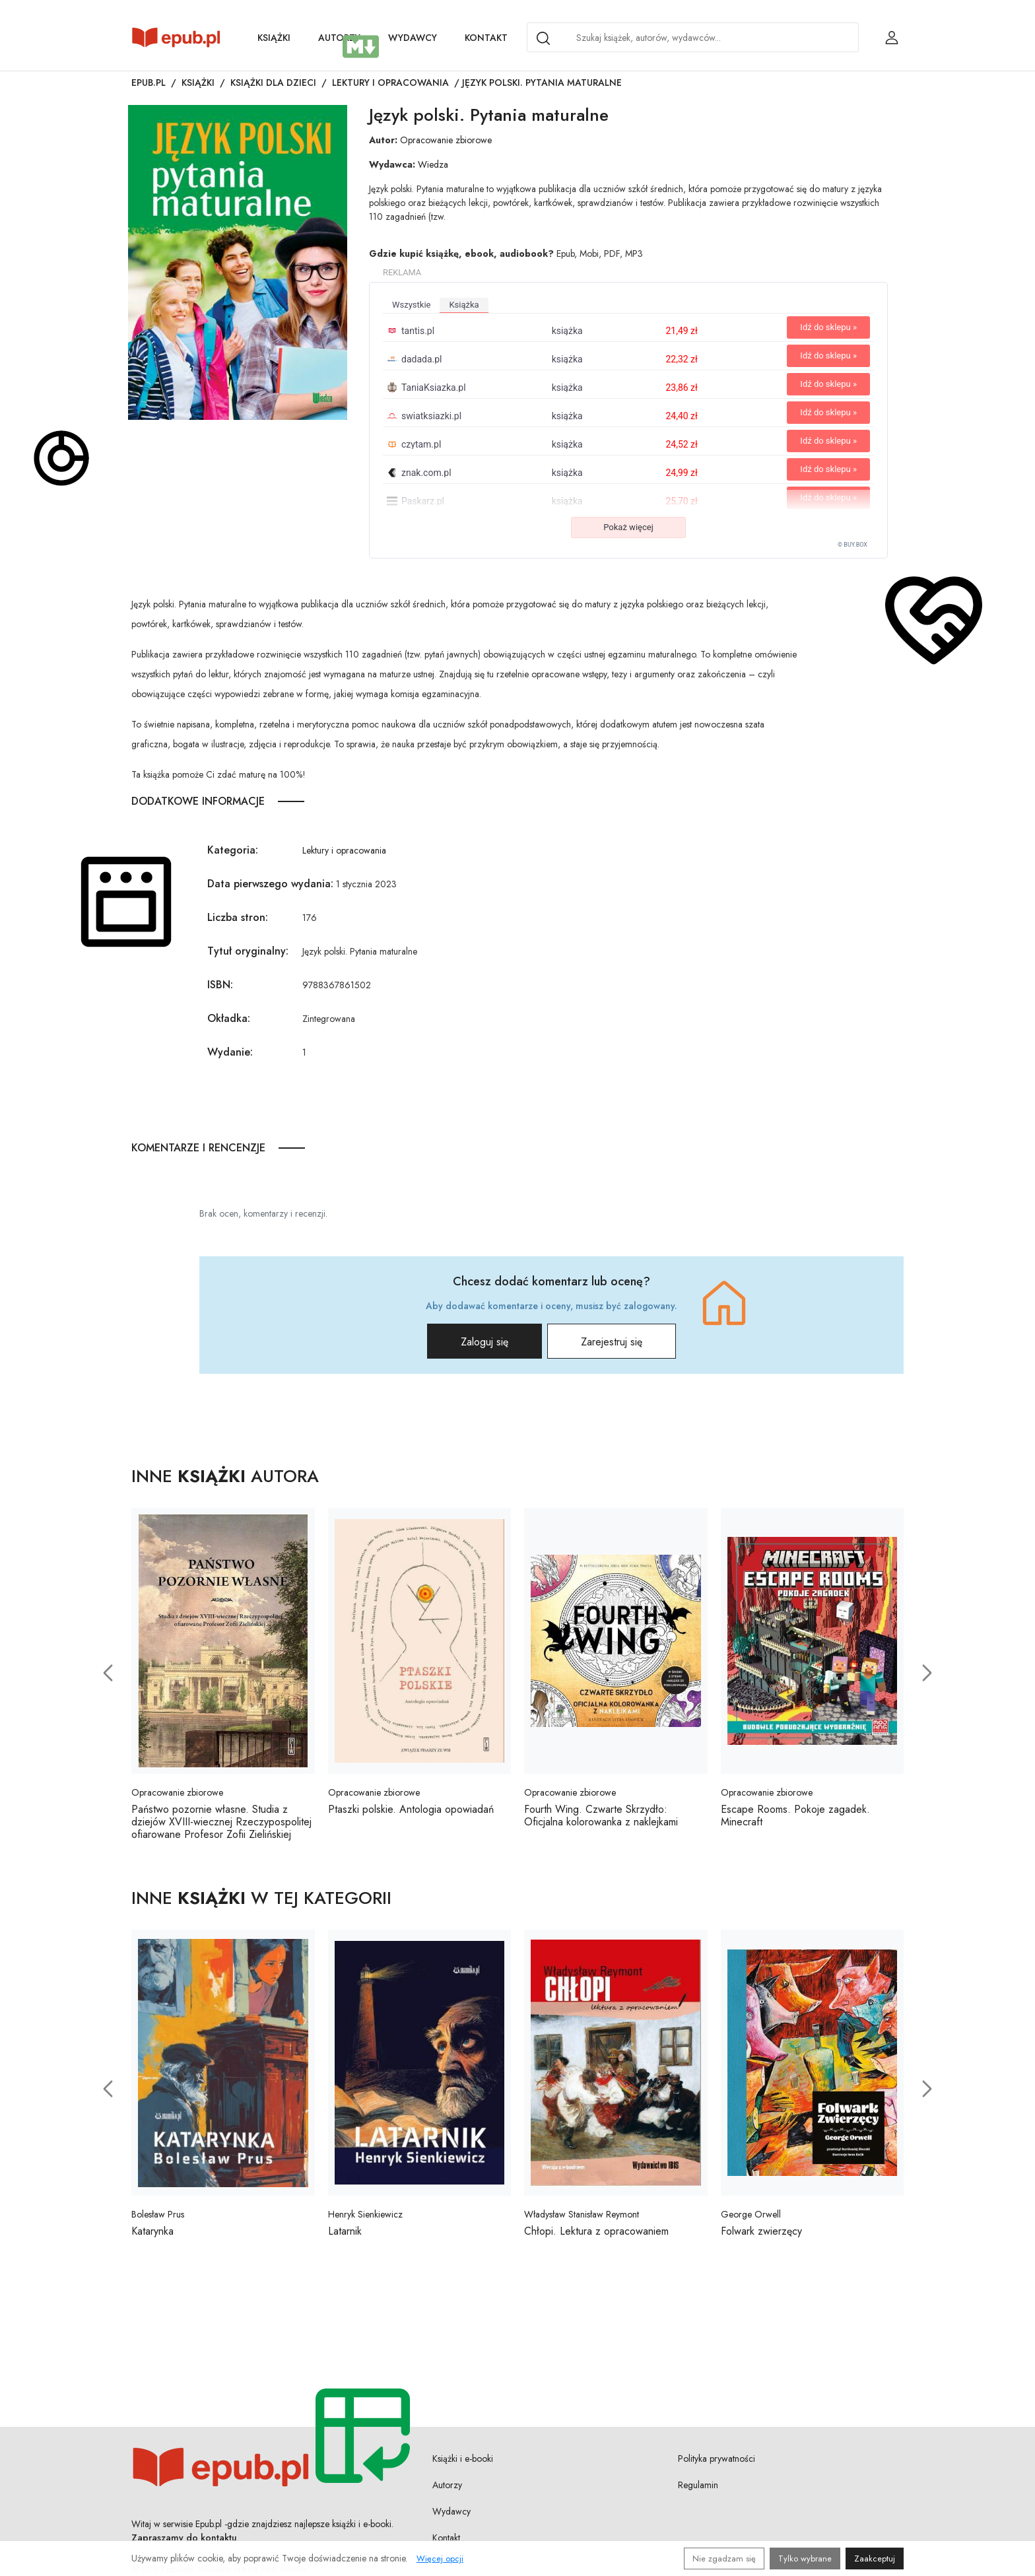 The width and height of the screenshot is (1035, 2576). Describe the element at coordinates (362, 2435) in the screenshot. I see `pivot table column in spreadsheet view` at that location.